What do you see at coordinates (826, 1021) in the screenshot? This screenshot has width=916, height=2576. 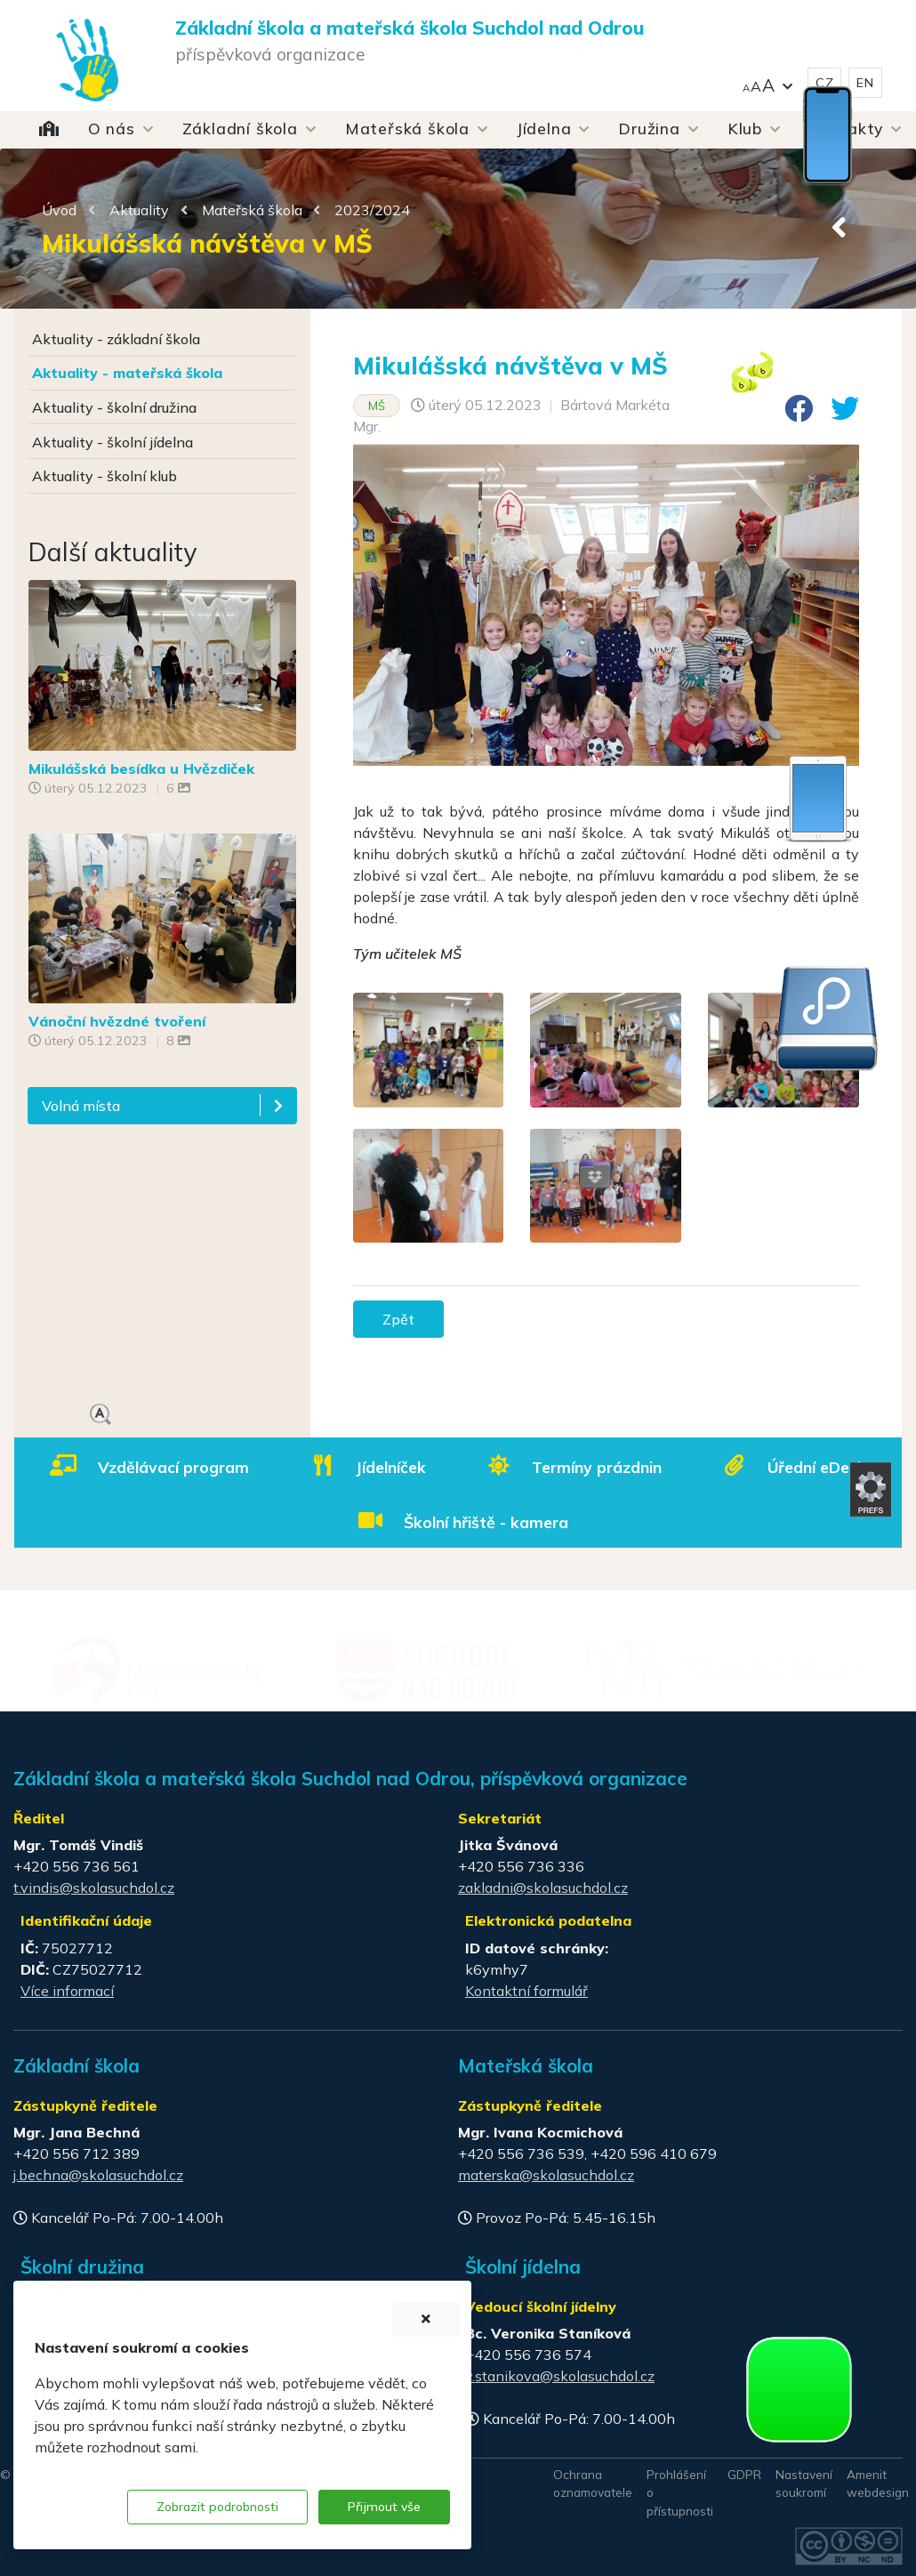 I see `Promise Technology storage device or RAID controller` at bounding box center [826, 1021].